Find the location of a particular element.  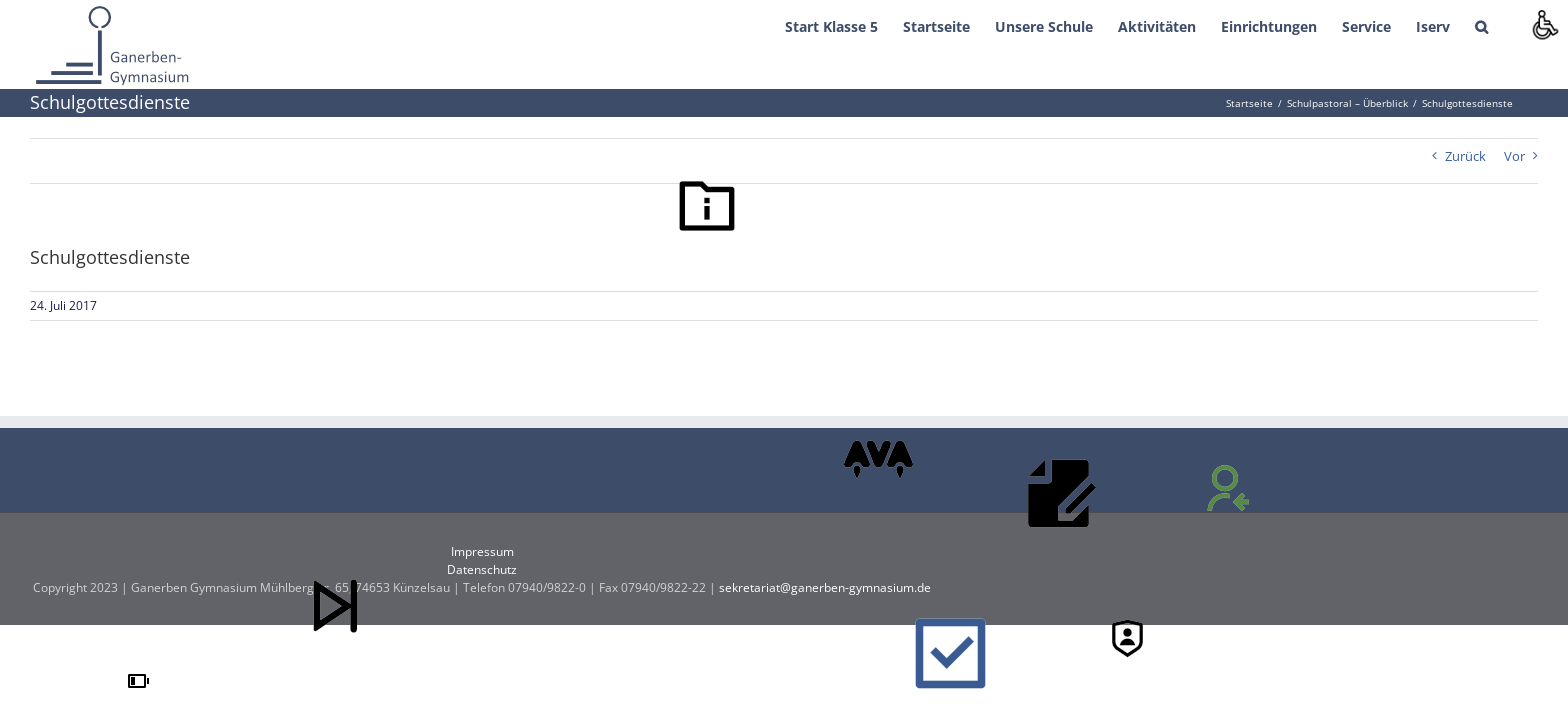

AVA JavaScript testing framework logo is located at coordinates (878, 459).